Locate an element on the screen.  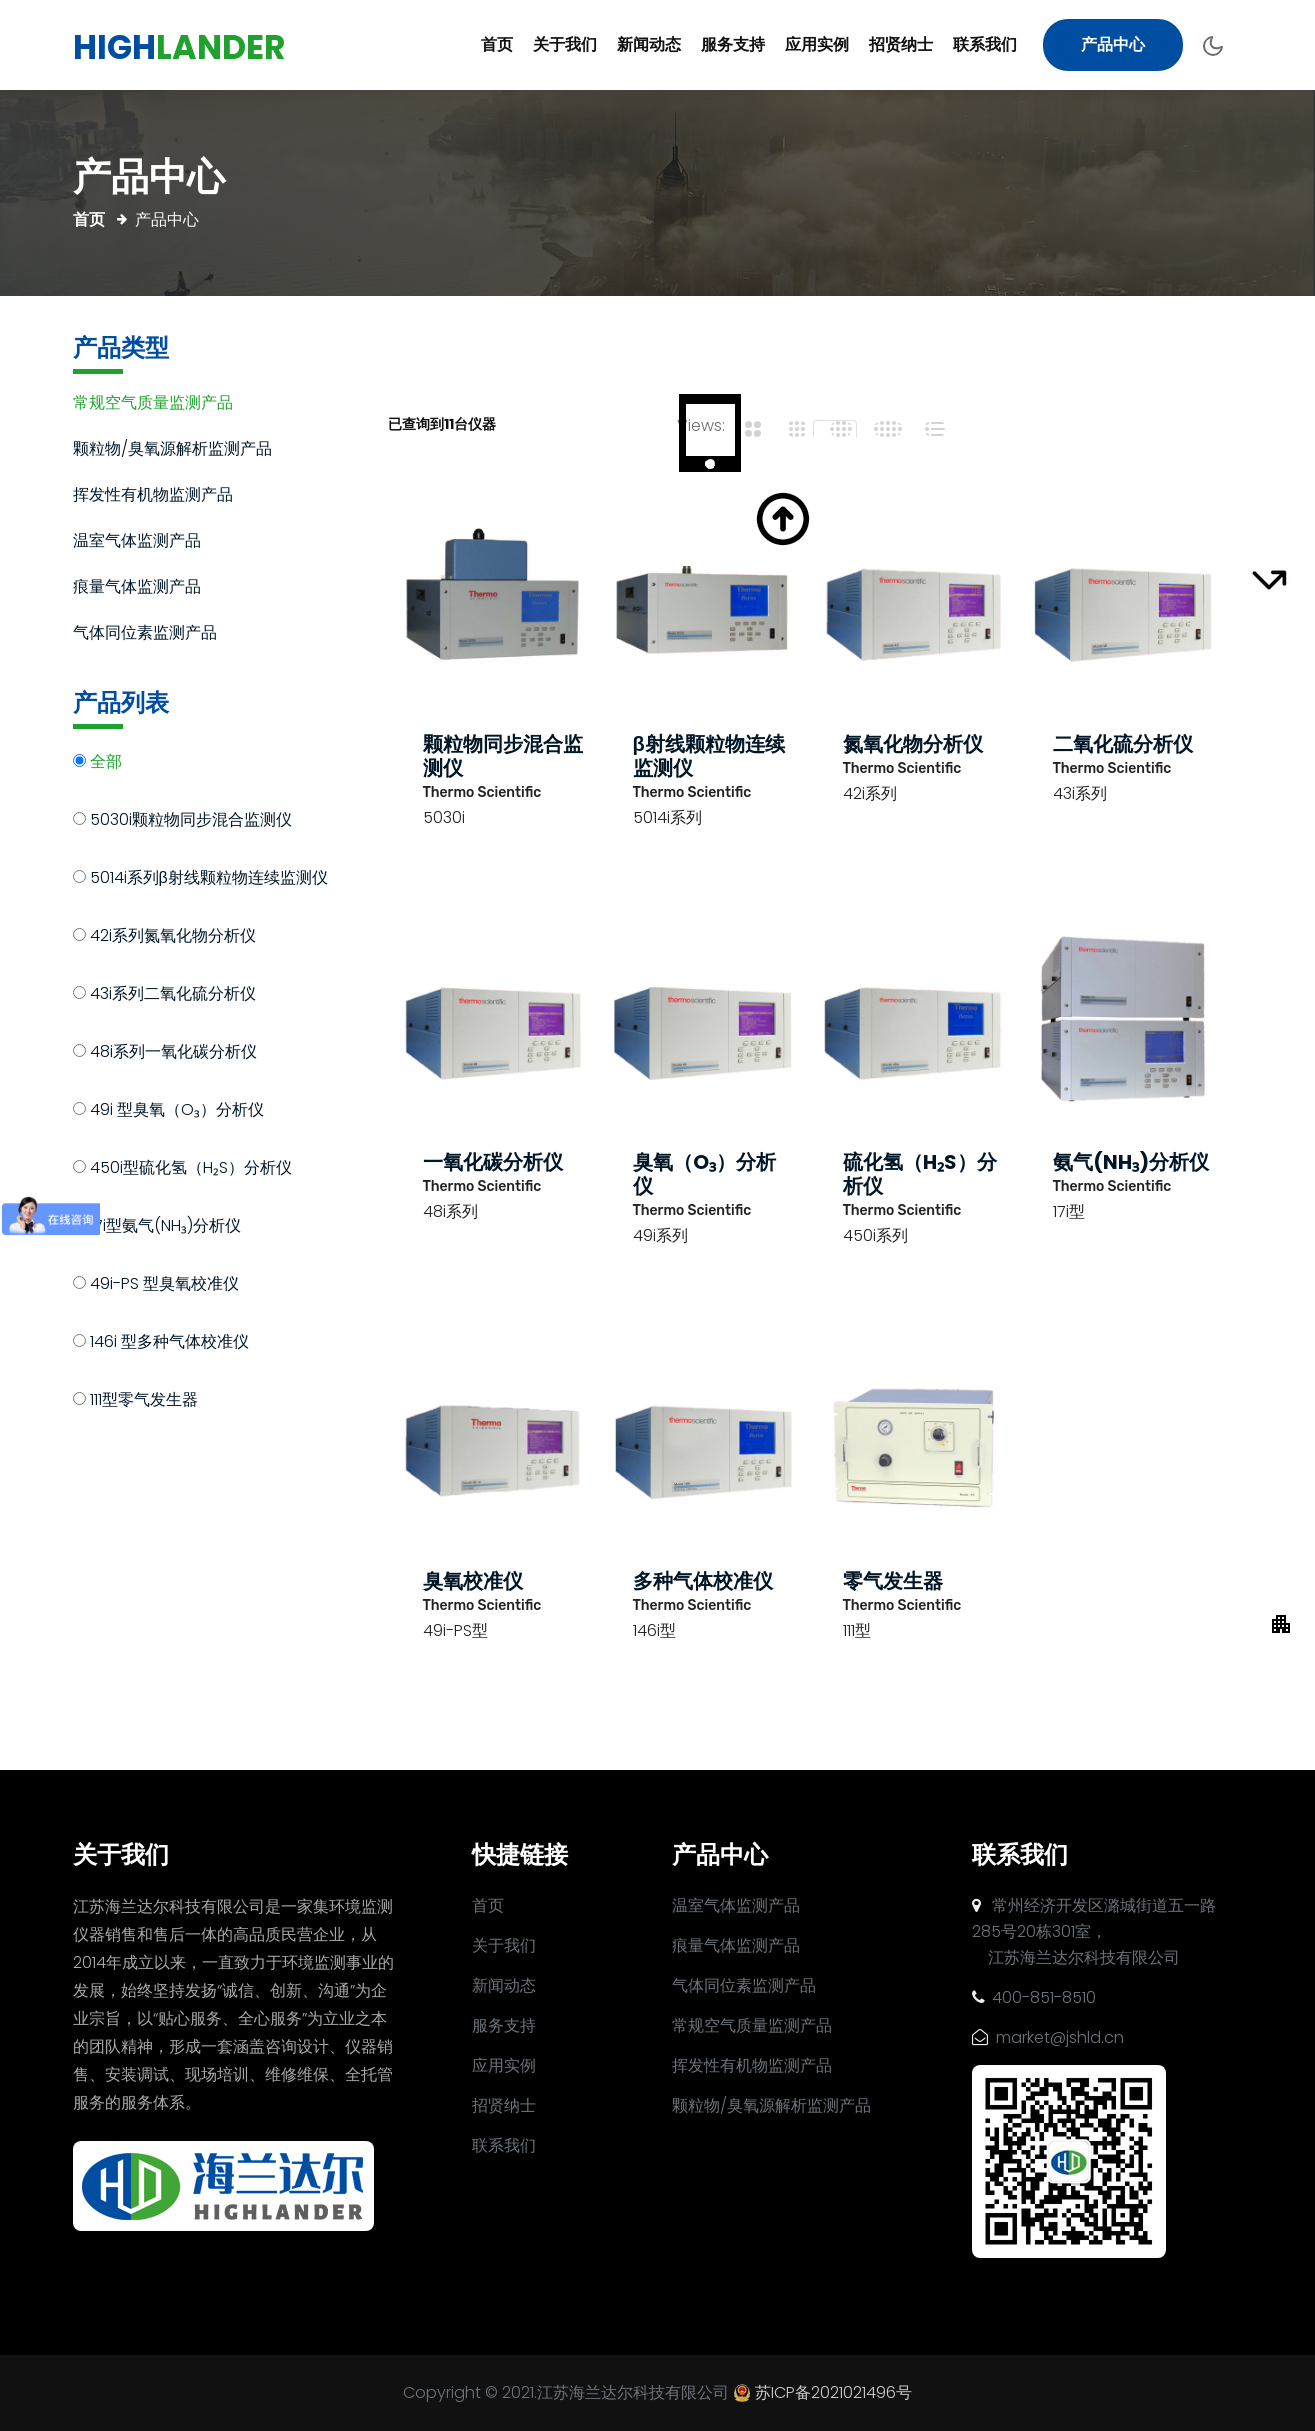
upload a file or content is located at coordinates (783, 519).